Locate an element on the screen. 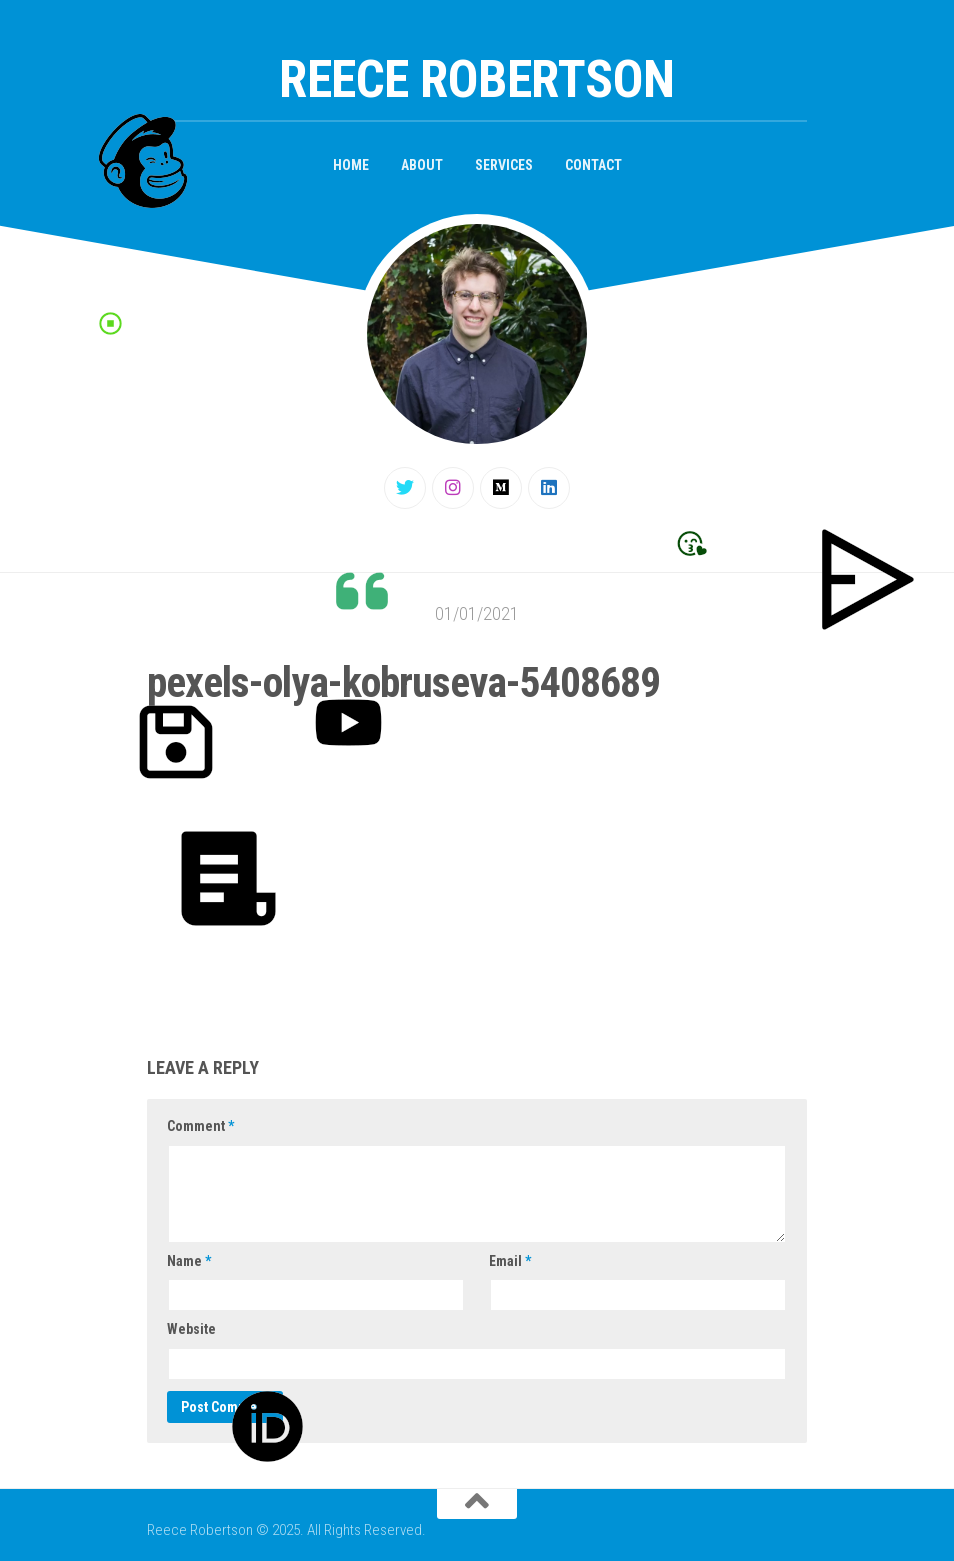  save current file or document is located at coordinates (176, 742).